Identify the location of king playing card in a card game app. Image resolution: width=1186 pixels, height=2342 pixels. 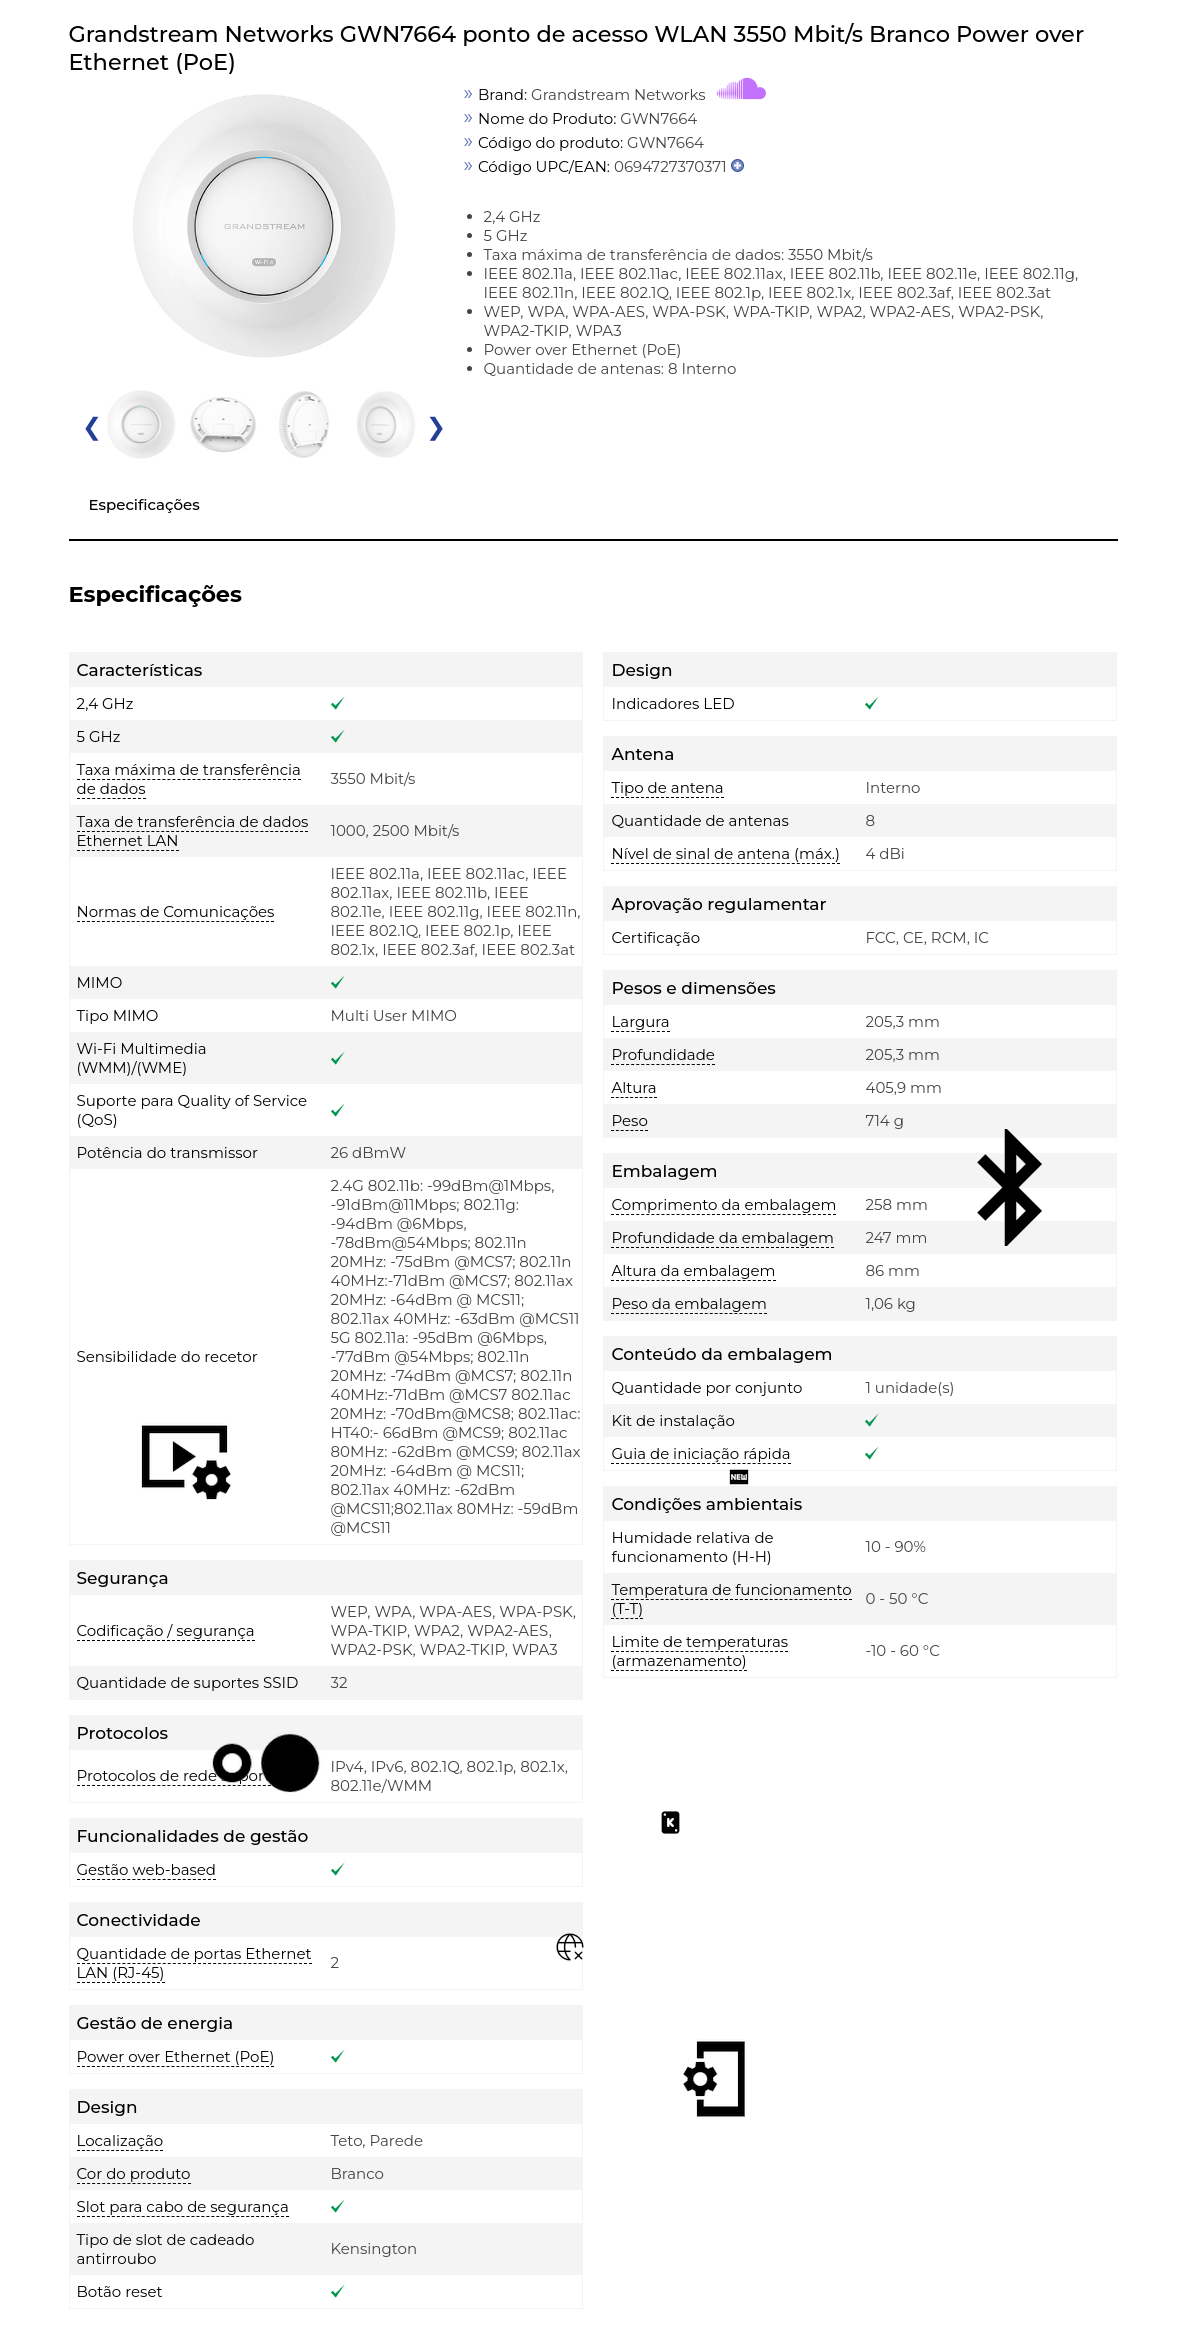
(670, 1822).